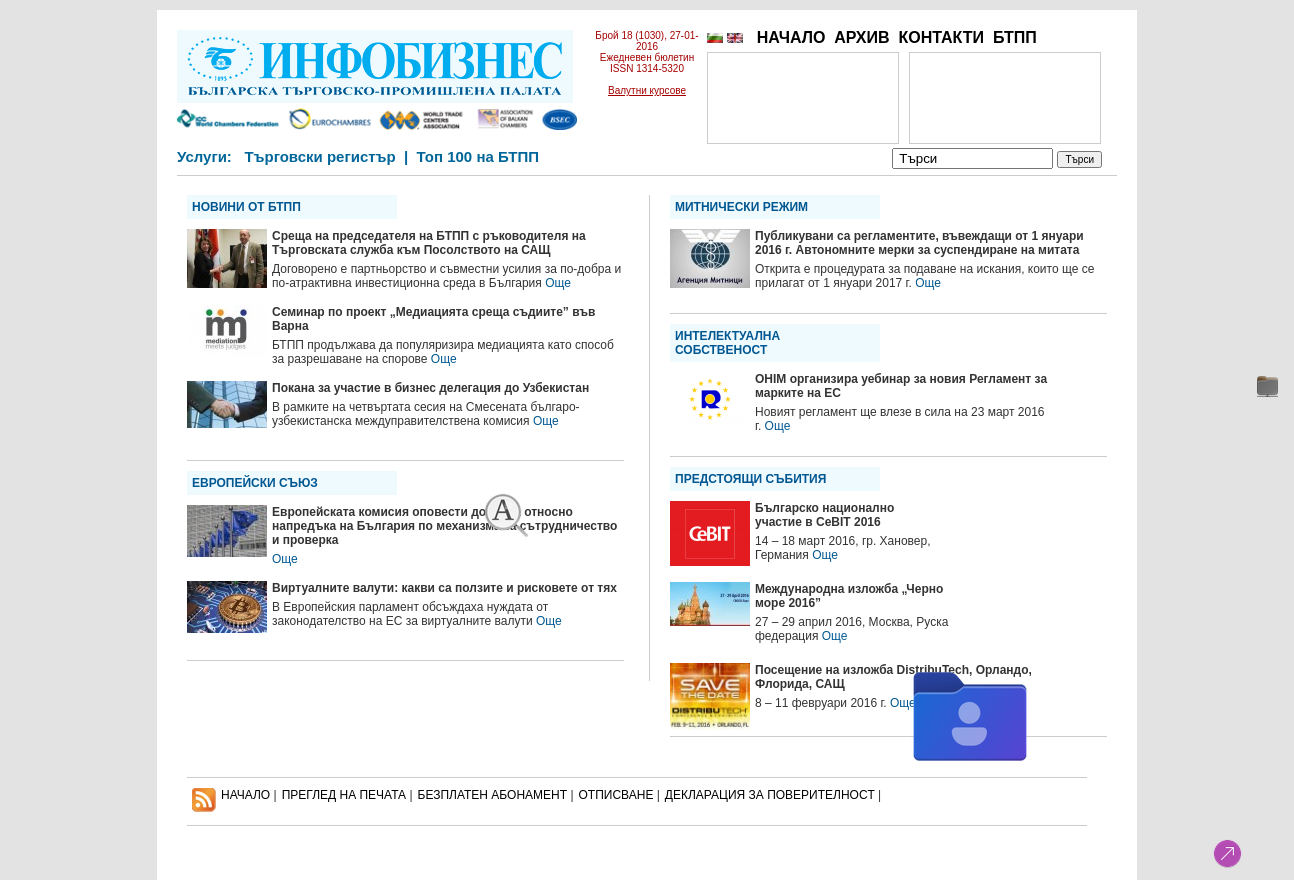  Describe the element at coordinates (969, 719) in the screenshot. I see `open user profile folder` at that location.